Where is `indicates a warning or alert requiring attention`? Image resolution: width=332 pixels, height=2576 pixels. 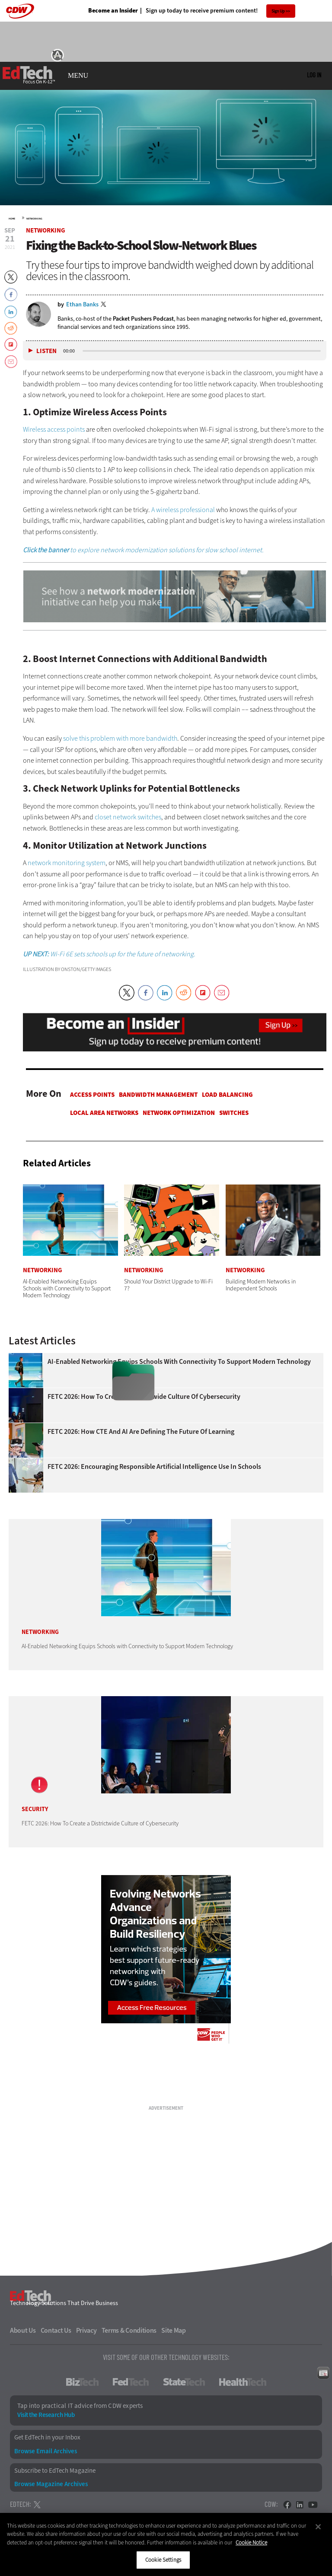 indicates a warning or alert requiring attention is located at coordinates (39, 1785).